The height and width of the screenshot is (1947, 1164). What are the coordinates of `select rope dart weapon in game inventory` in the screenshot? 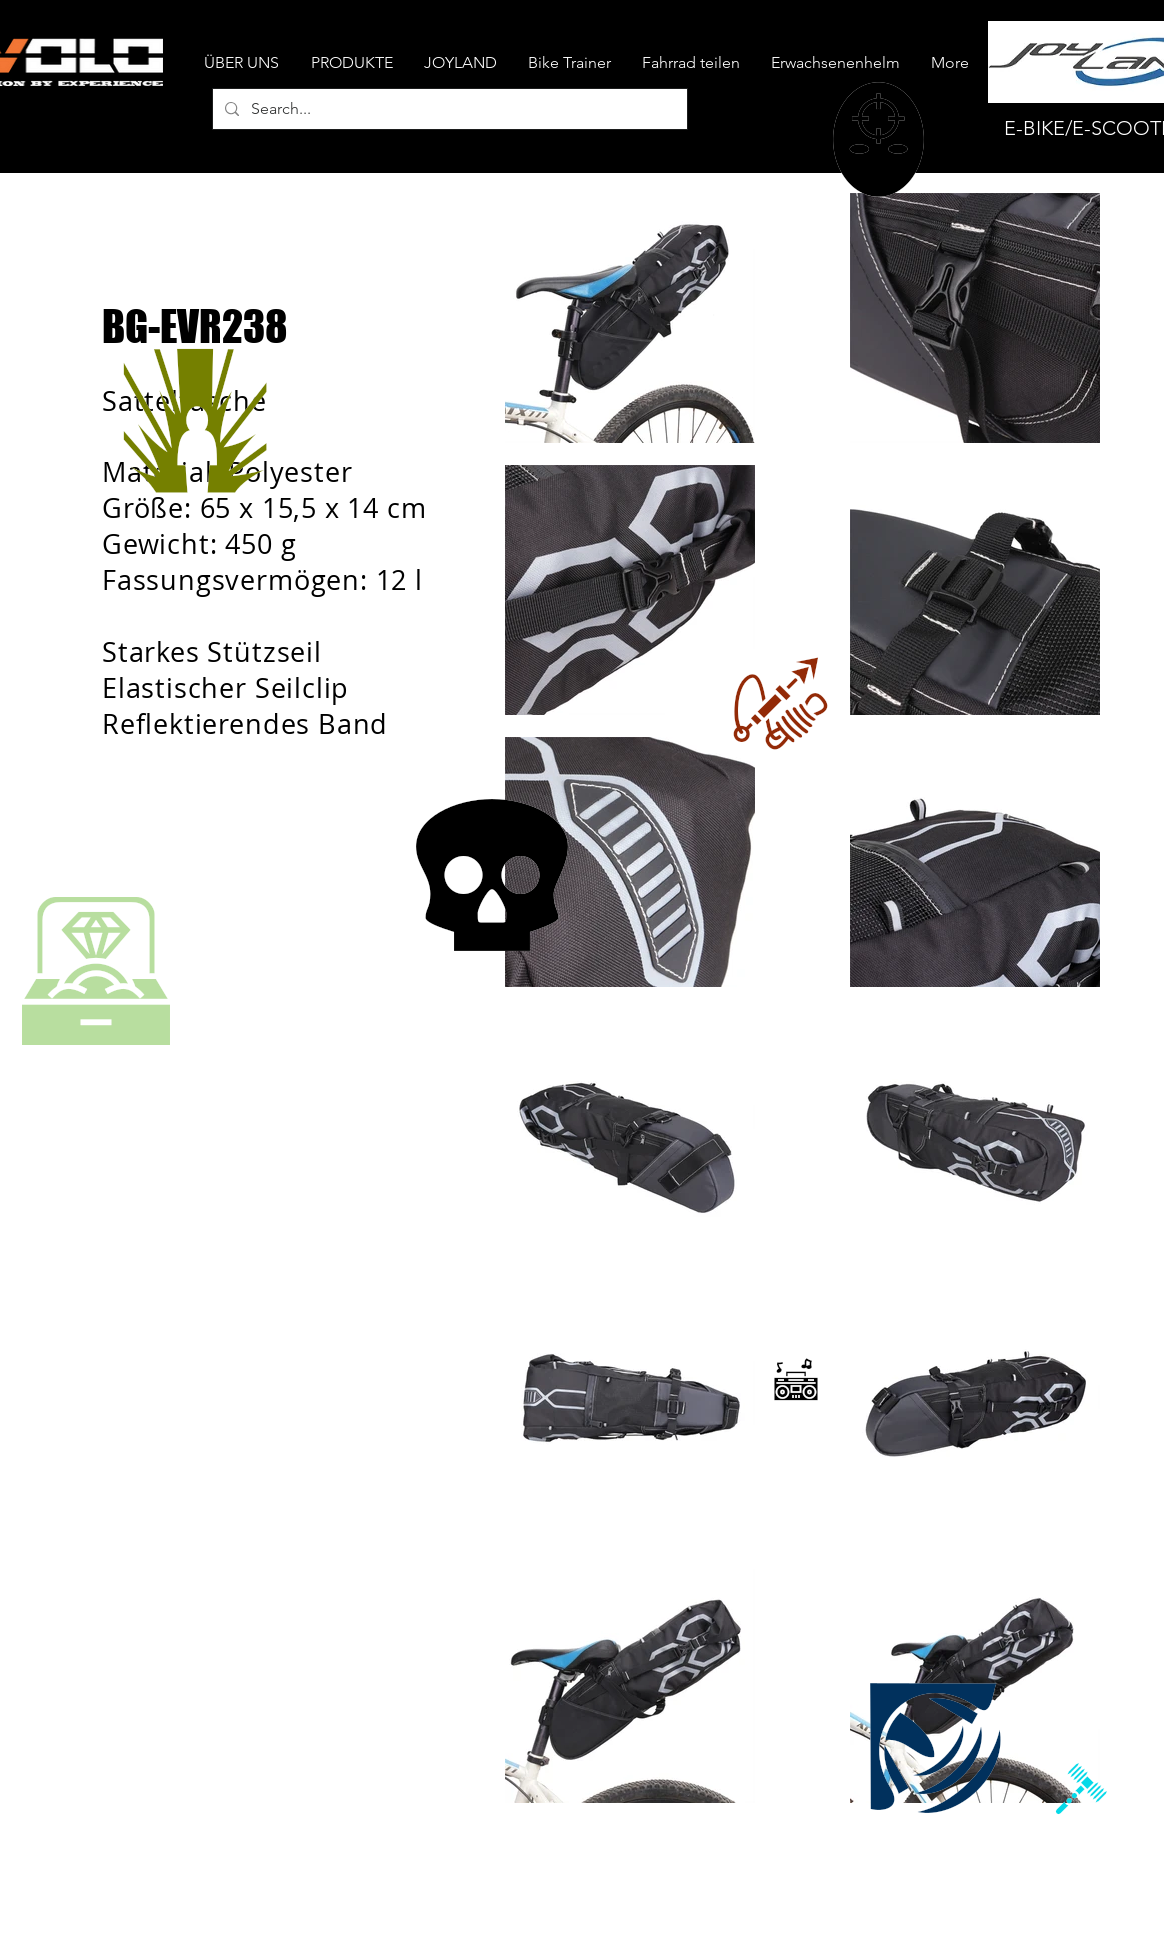 It's located at (780, 703).